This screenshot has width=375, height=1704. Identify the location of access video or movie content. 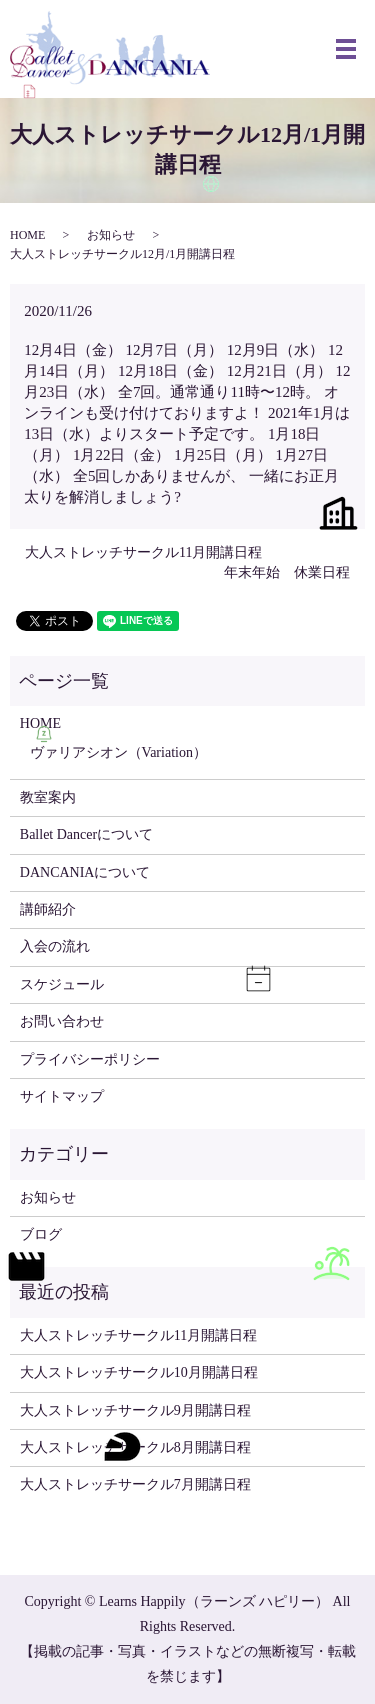
(26, 1266).